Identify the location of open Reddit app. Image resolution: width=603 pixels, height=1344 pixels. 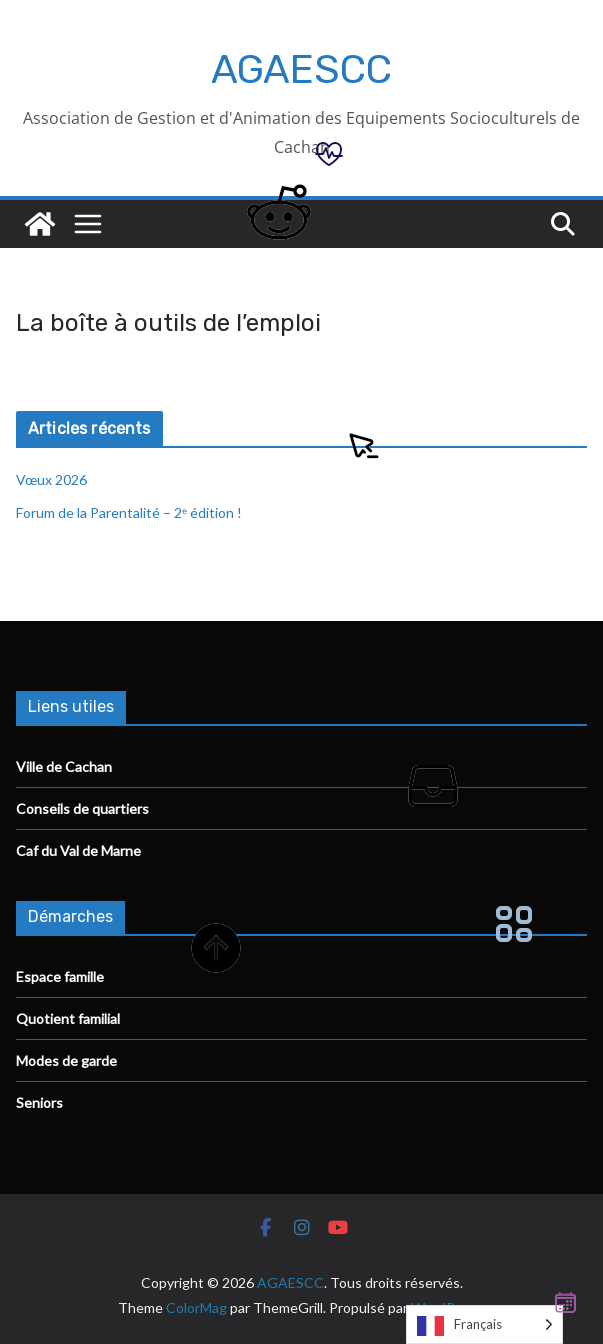
(279, 212).